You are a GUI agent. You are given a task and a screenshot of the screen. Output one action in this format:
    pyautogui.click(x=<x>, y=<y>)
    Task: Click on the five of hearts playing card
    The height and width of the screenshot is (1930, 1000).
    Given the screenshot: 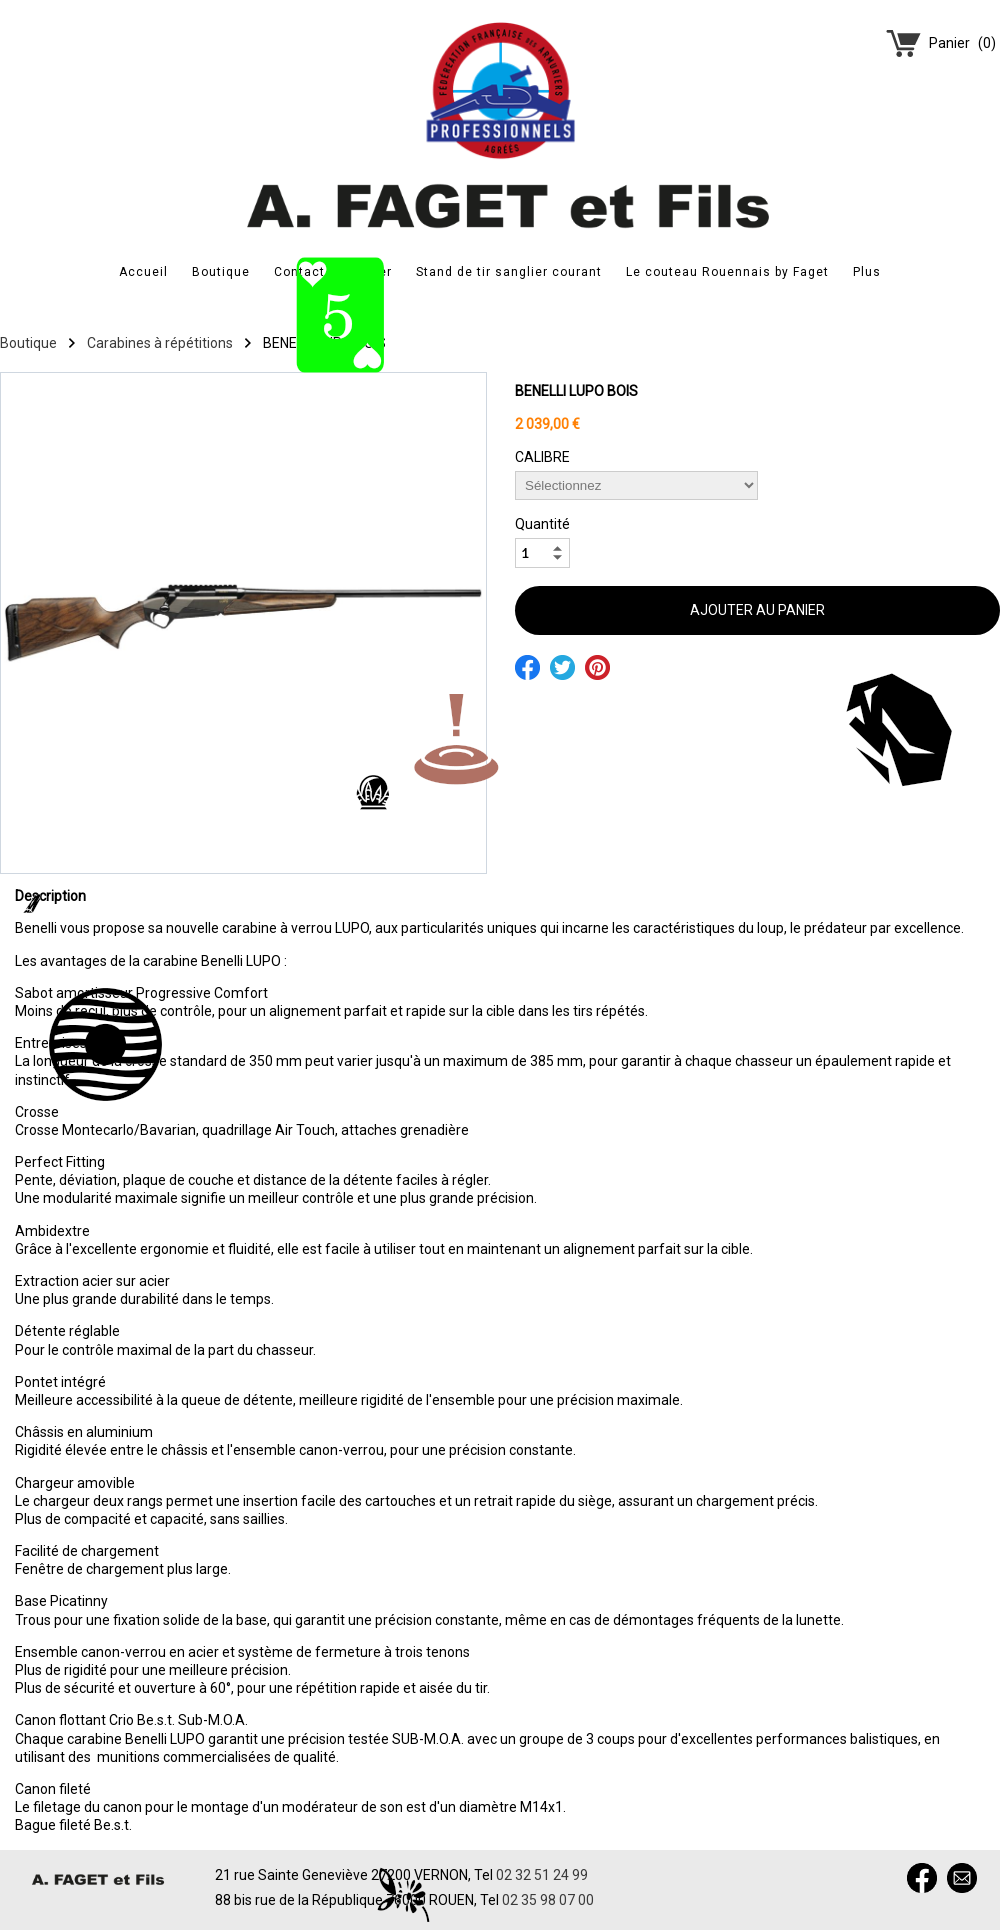 What is the action you would take?
    pyautogui.click(x=340, y=315)
    